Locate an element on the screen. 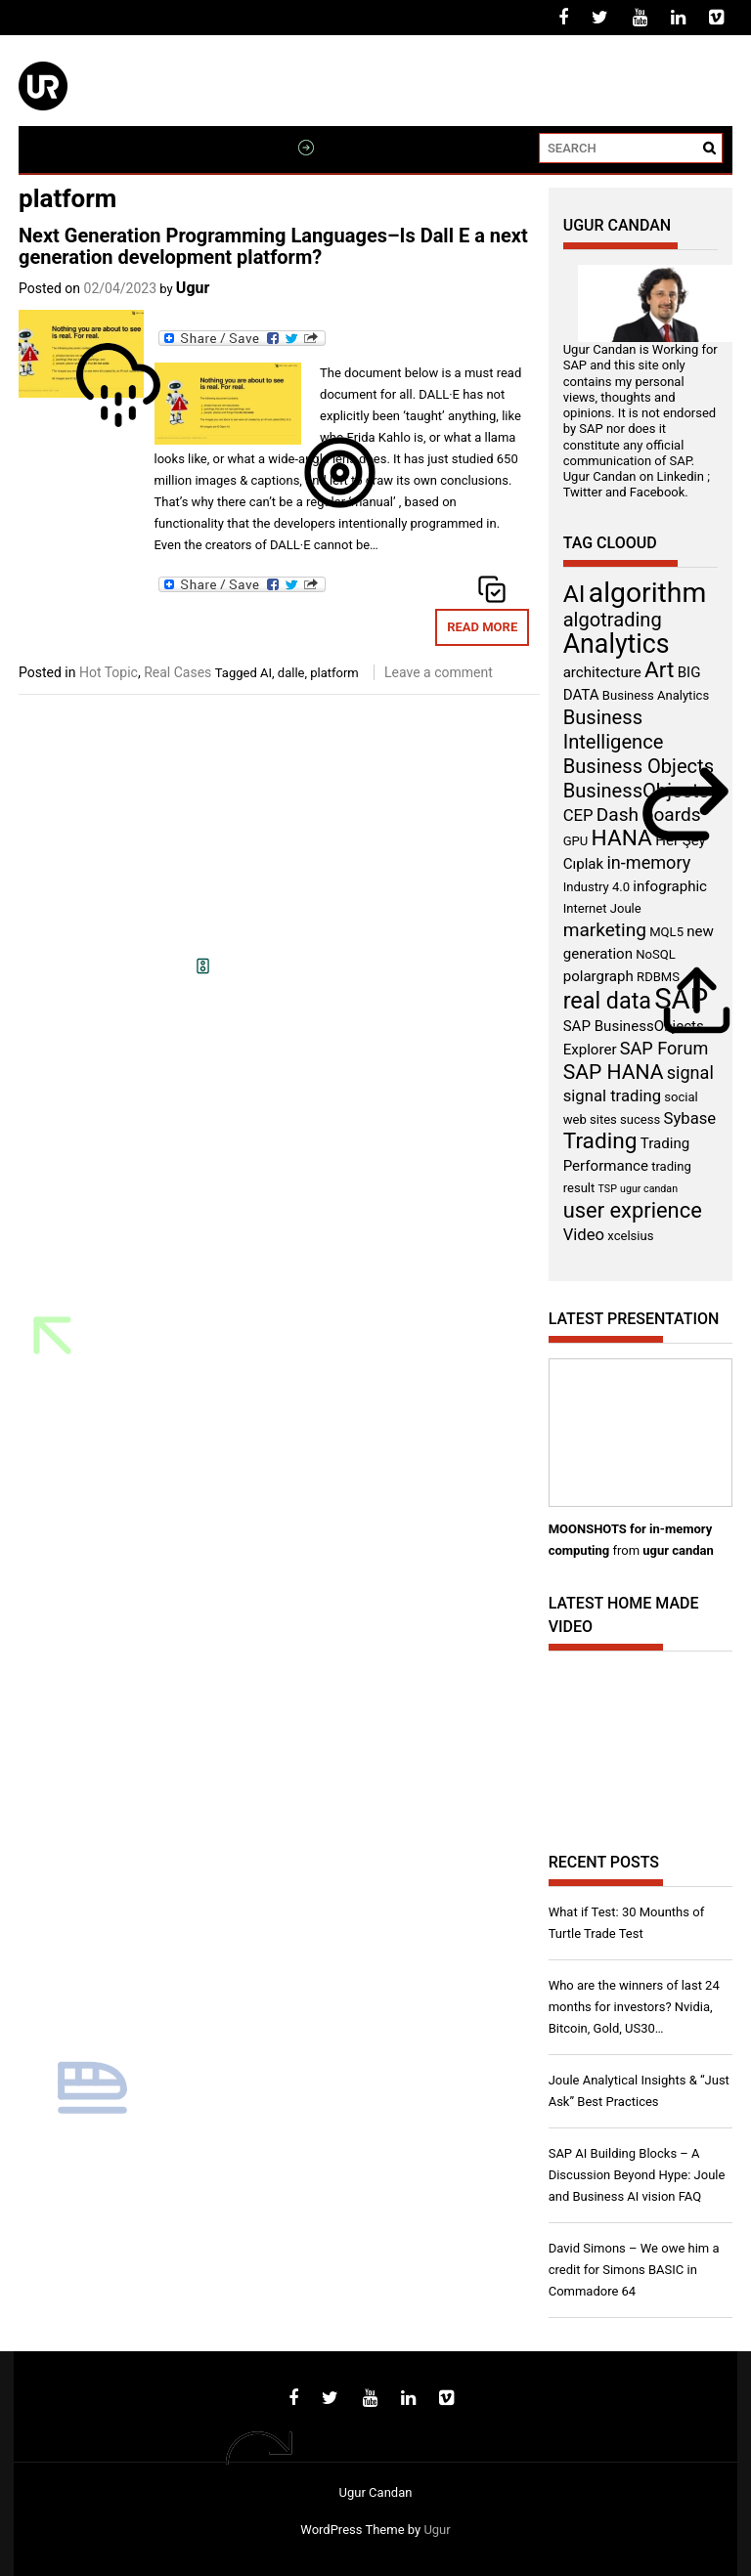 The width and height of the screenshot is (751, 2576). redo last action is located at coordinates (257, 2445).